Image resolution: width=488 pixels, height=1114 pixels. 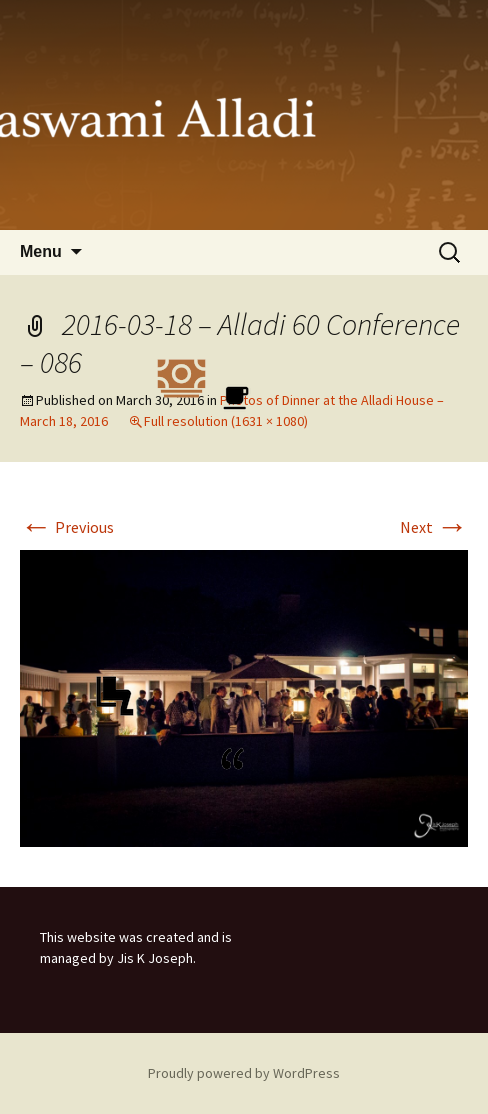 I want to click on insert a block quote, so click(x=233, y=758).